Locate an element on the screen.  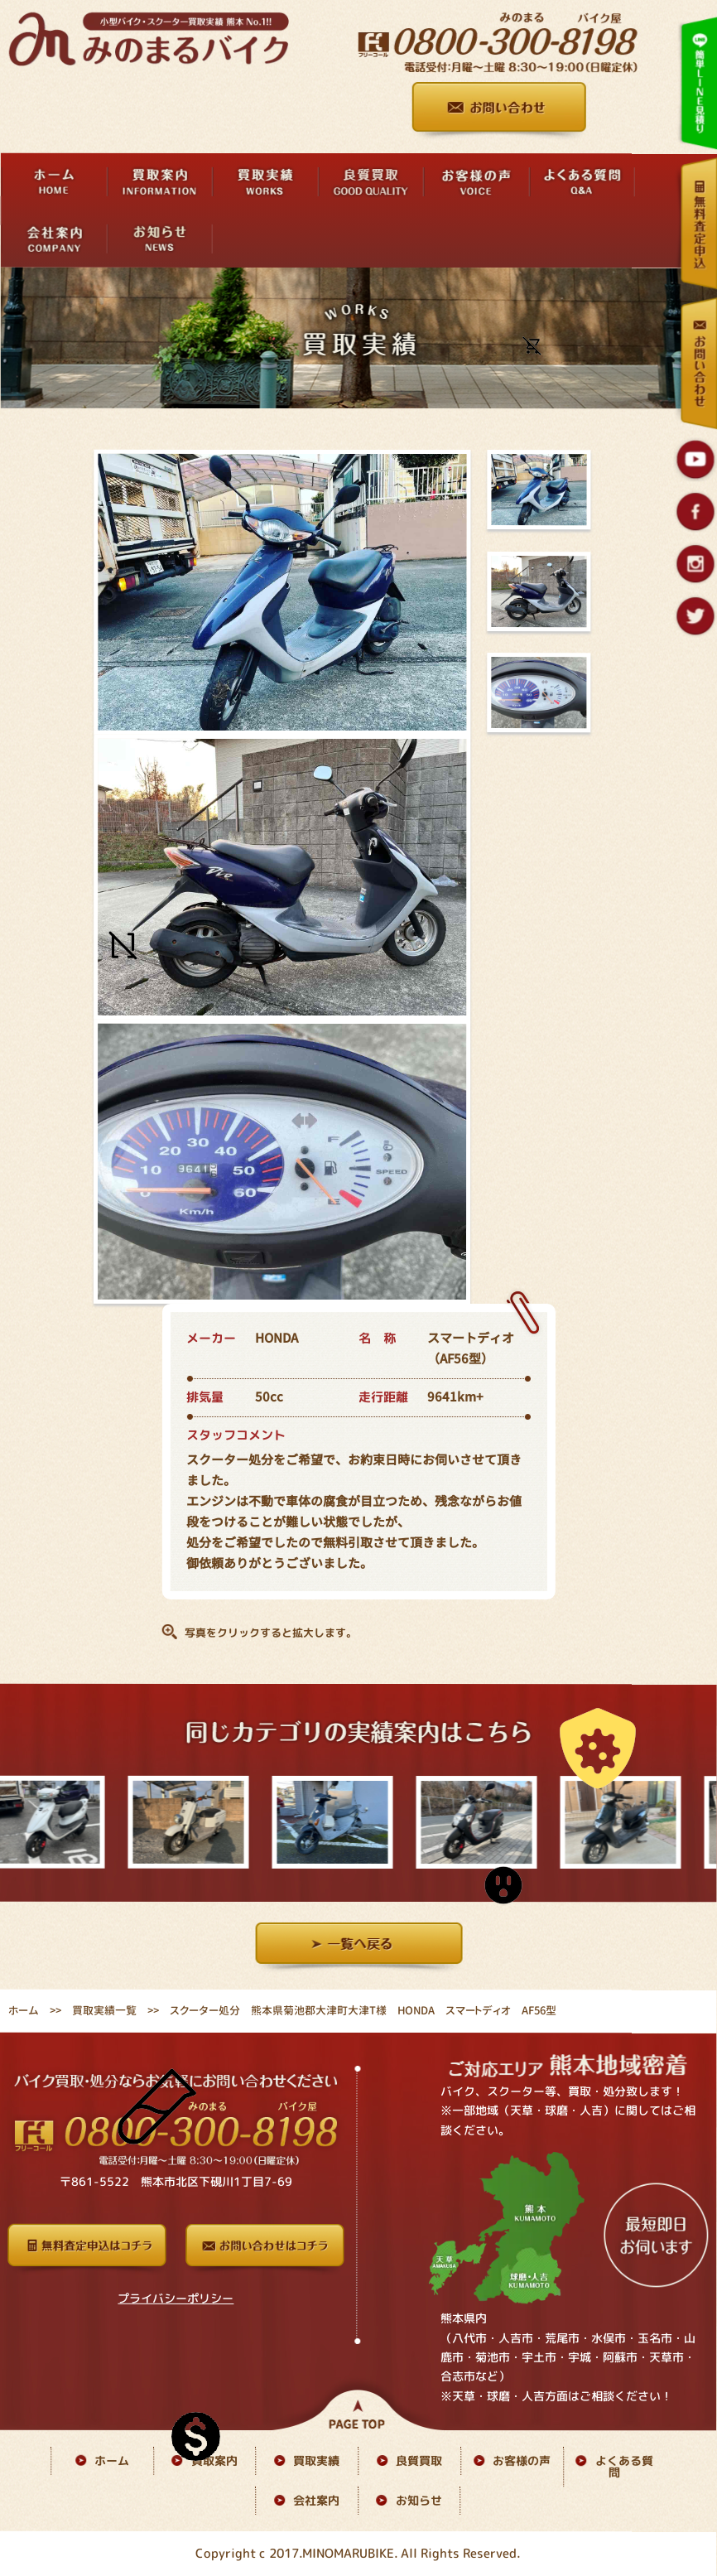
view earnings or account balance is located at coordinates (195, 2436).